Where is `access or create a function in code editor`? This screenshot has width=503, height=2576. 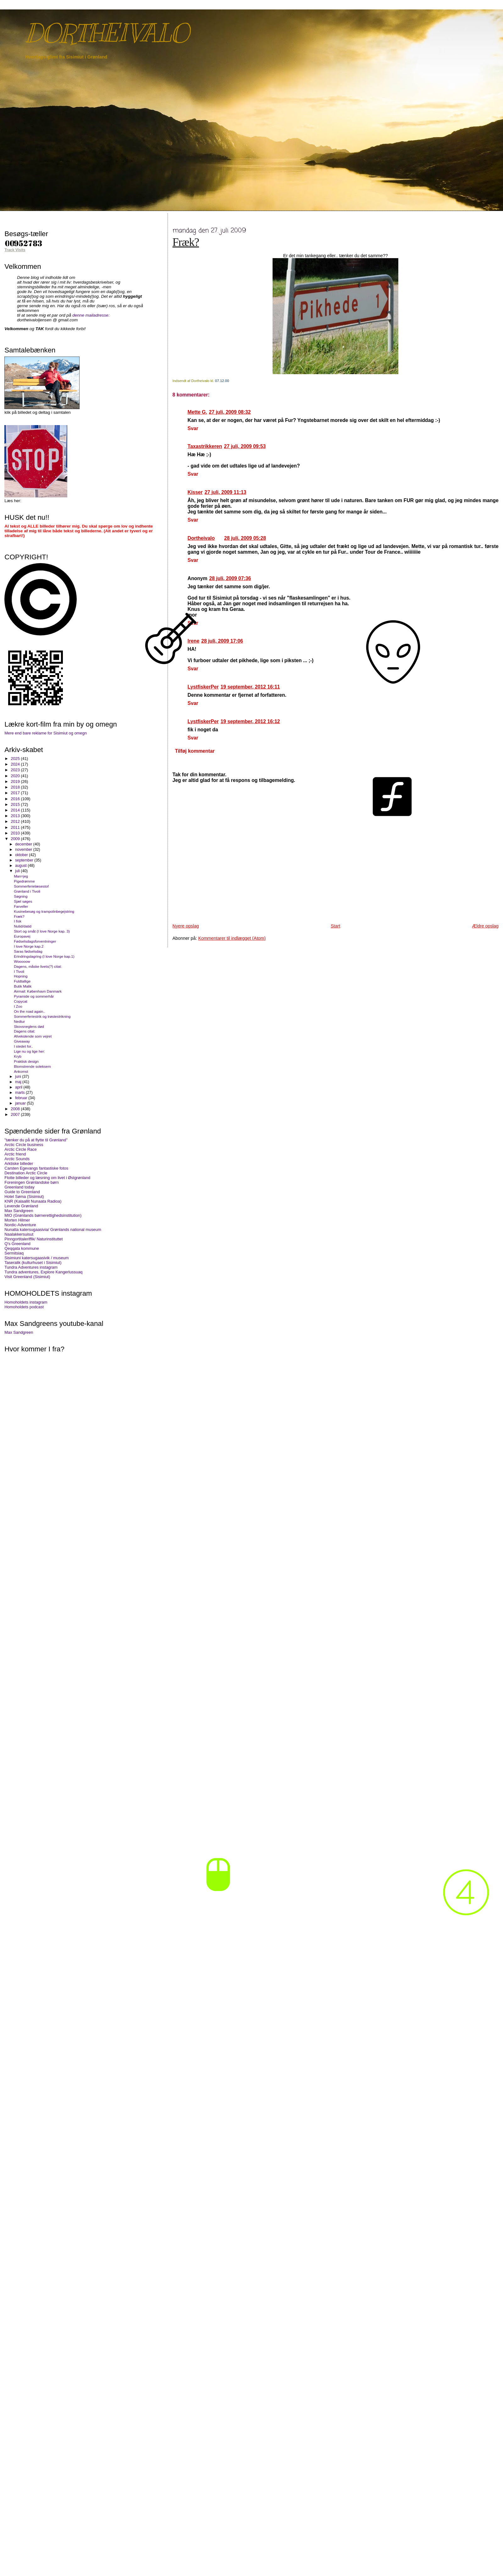 access or create a function in code editor is located at coordinates (392, 796).